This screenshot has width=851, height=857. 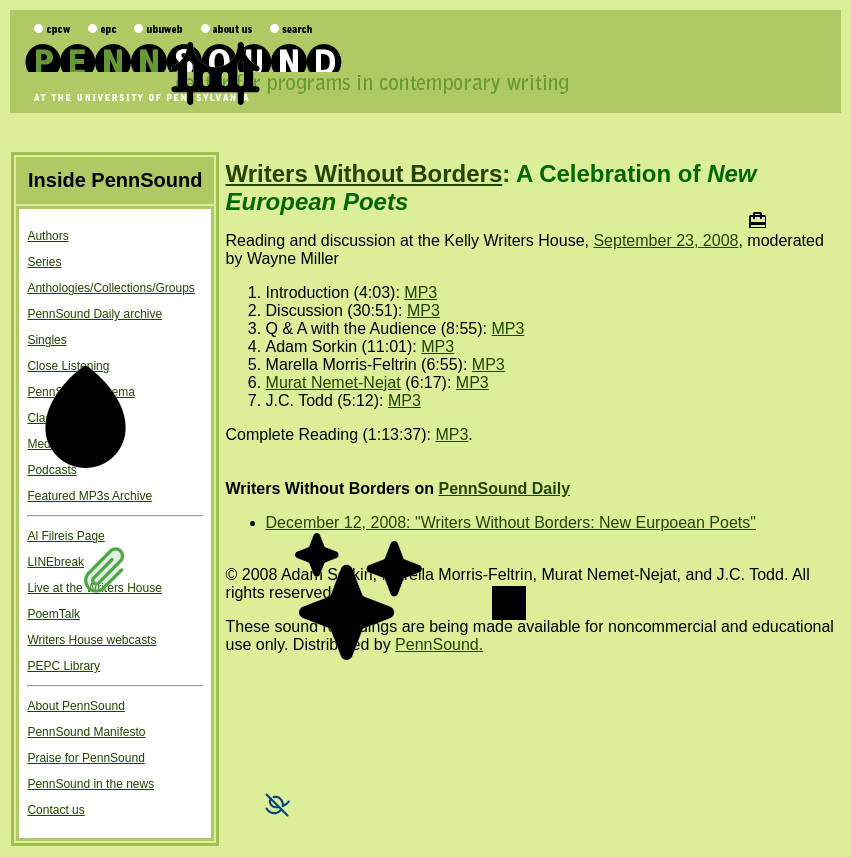 What do you see at coordinates (757, 220) in the screenshot?
I see `access travel documents or boarding passes` at bounding box center [757, 220].